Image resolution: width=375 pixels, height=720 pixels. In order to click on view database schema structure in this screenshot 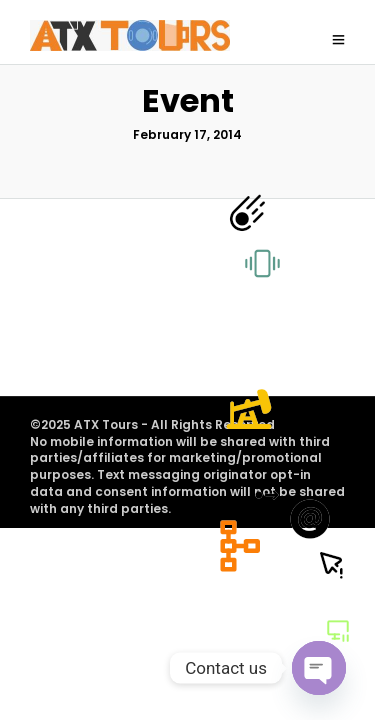, I will do `click(239, 546)`.